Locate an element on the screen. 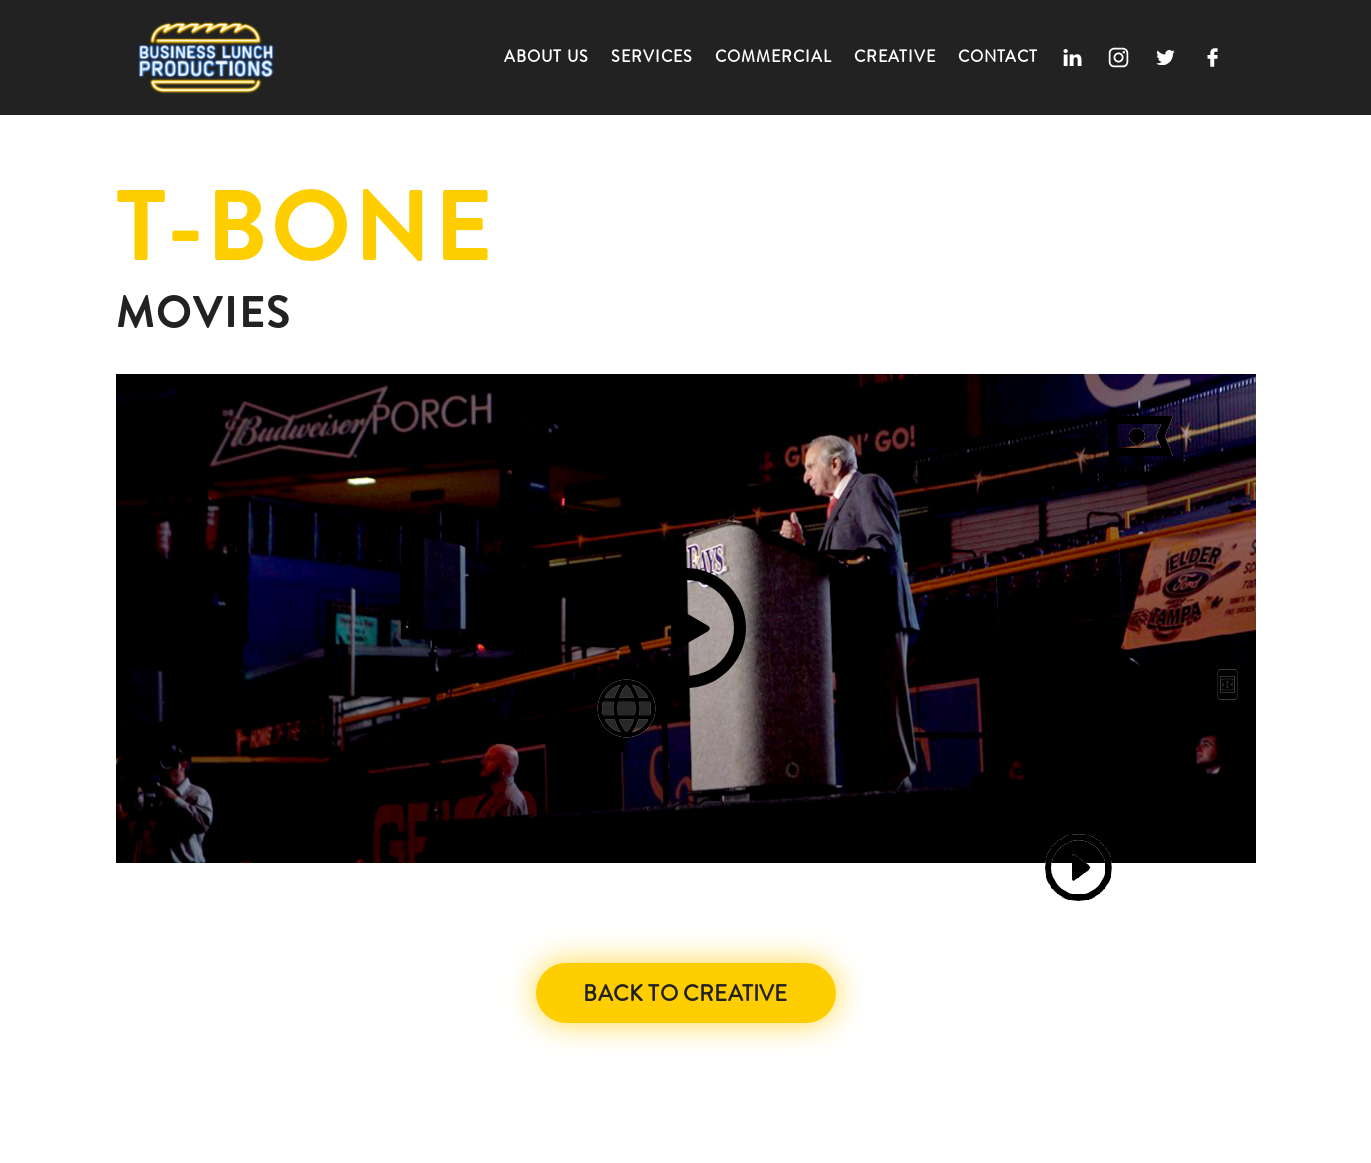  access website or browse the internet is located at coordinates (626, 708).